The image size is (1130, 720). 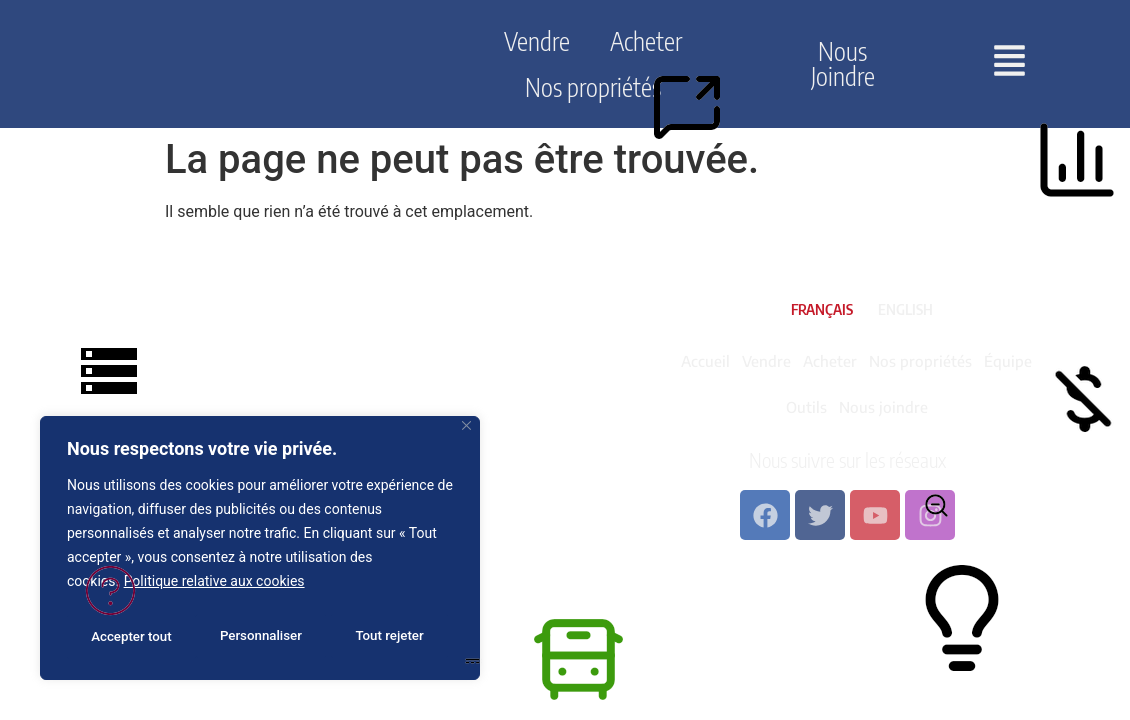 I want to click on indicates no cost or free item, so click(x=1083, y=399).